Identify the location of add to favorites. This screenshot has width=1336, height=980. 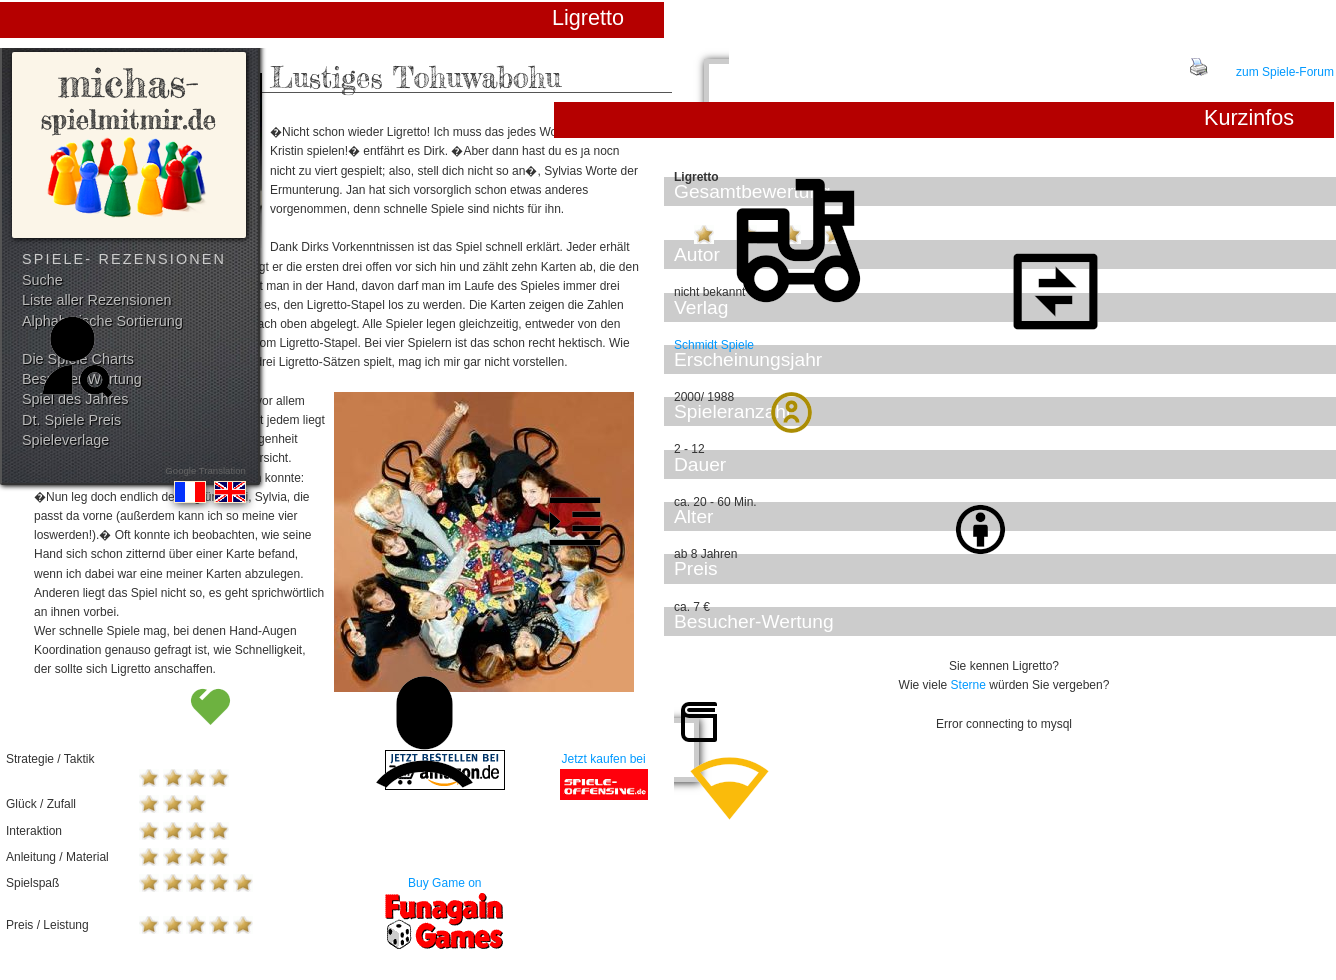
(210, 706).